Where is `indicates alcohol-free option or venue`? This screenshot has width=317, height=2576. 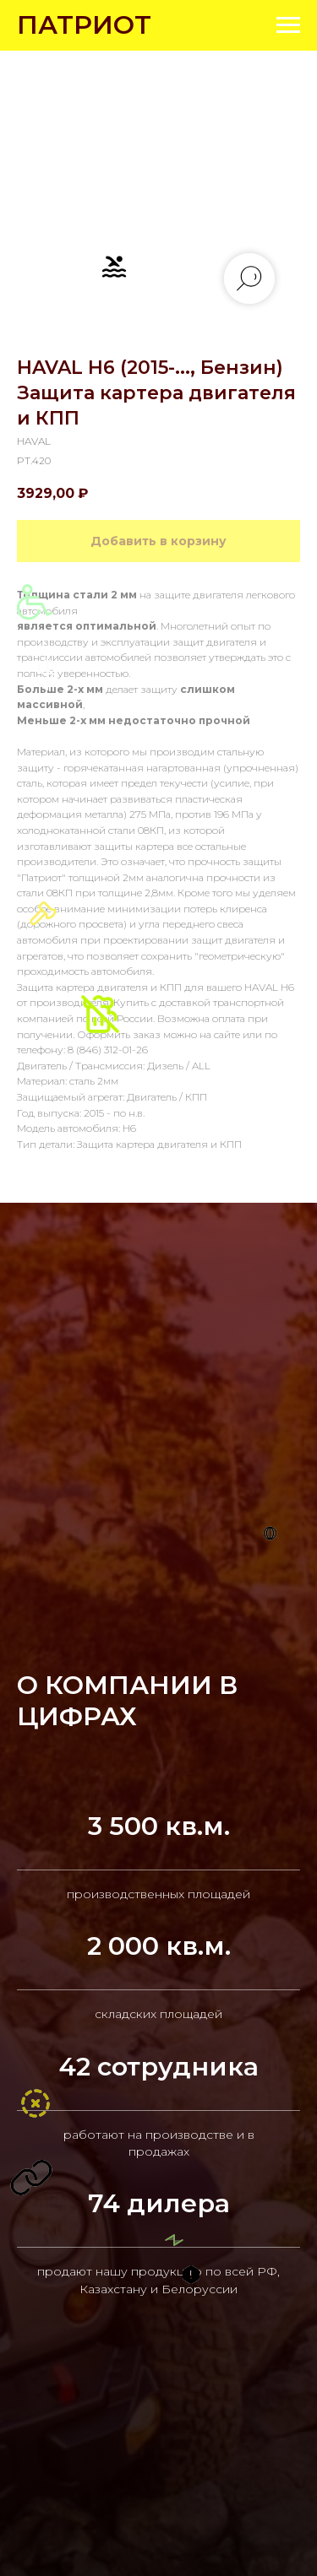 indicates alcohol-free option or venue is located at coordinates (100, 1014).